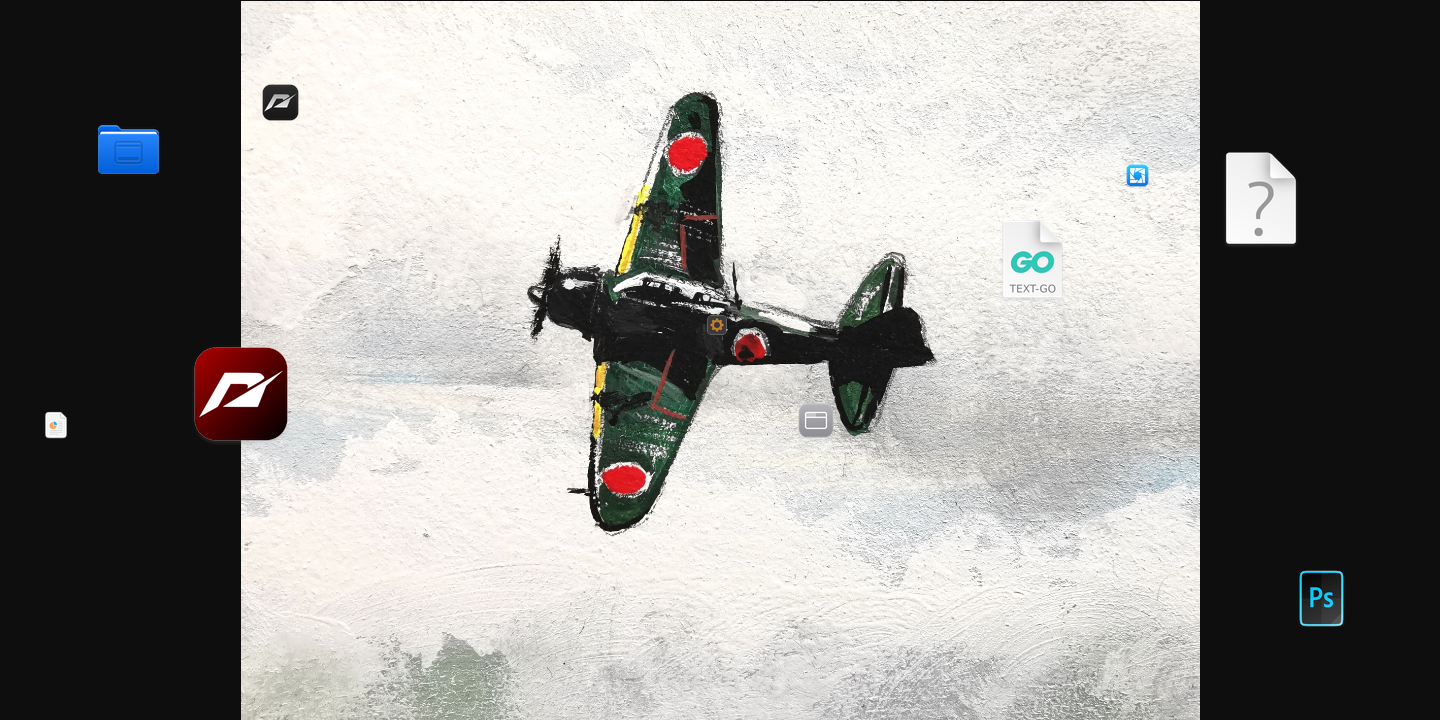 This screenshot has height=720, width=1440. Describe the element at coordinates (56, 425) in the screenshot. I see `open a presentation file` at that location.